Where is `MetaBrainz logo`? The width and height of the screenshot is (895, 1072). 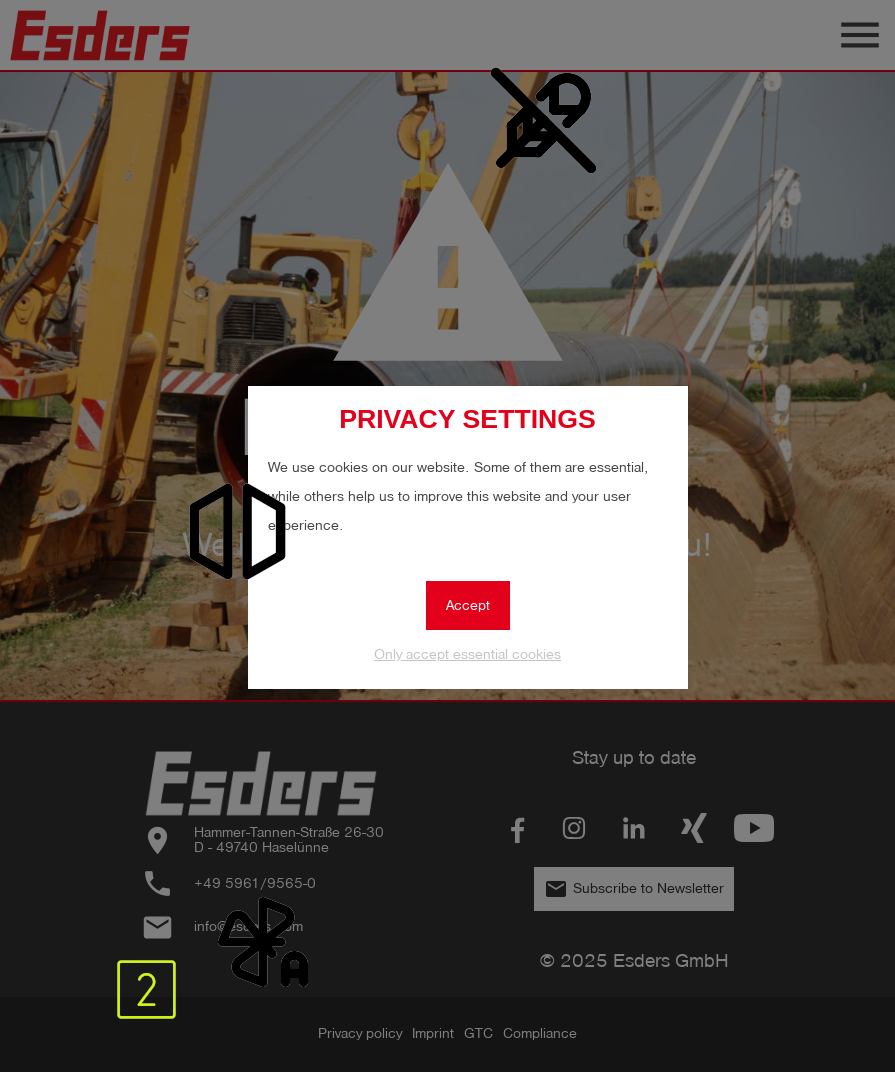 MetaBrainz logo is located at coordinates (237, 531).